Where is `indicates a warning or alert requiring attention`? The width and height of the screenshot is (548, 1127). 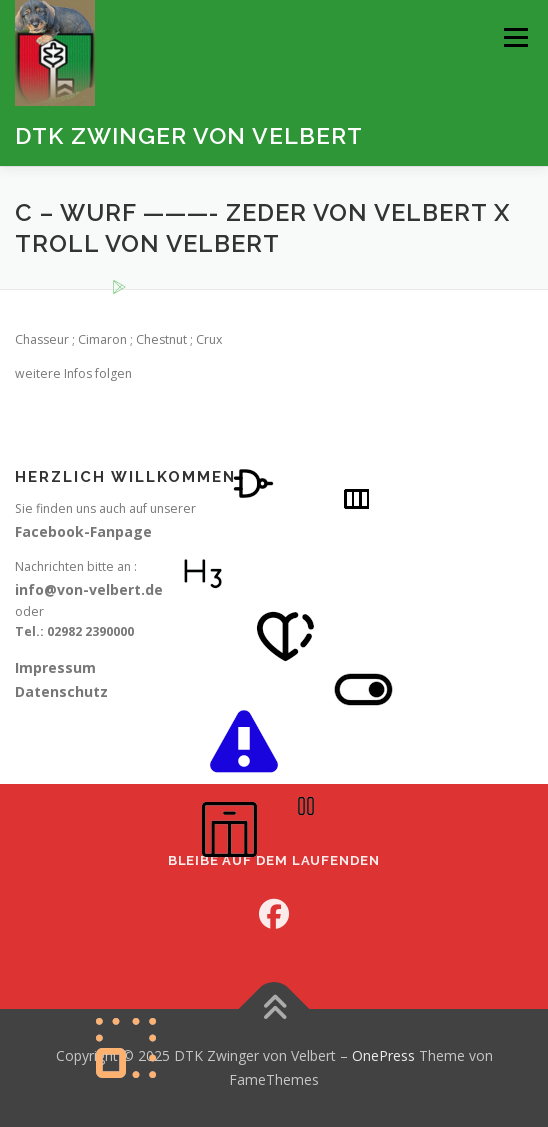 indicates a warning or alert requiring attention is located at coordinates (244, 744).